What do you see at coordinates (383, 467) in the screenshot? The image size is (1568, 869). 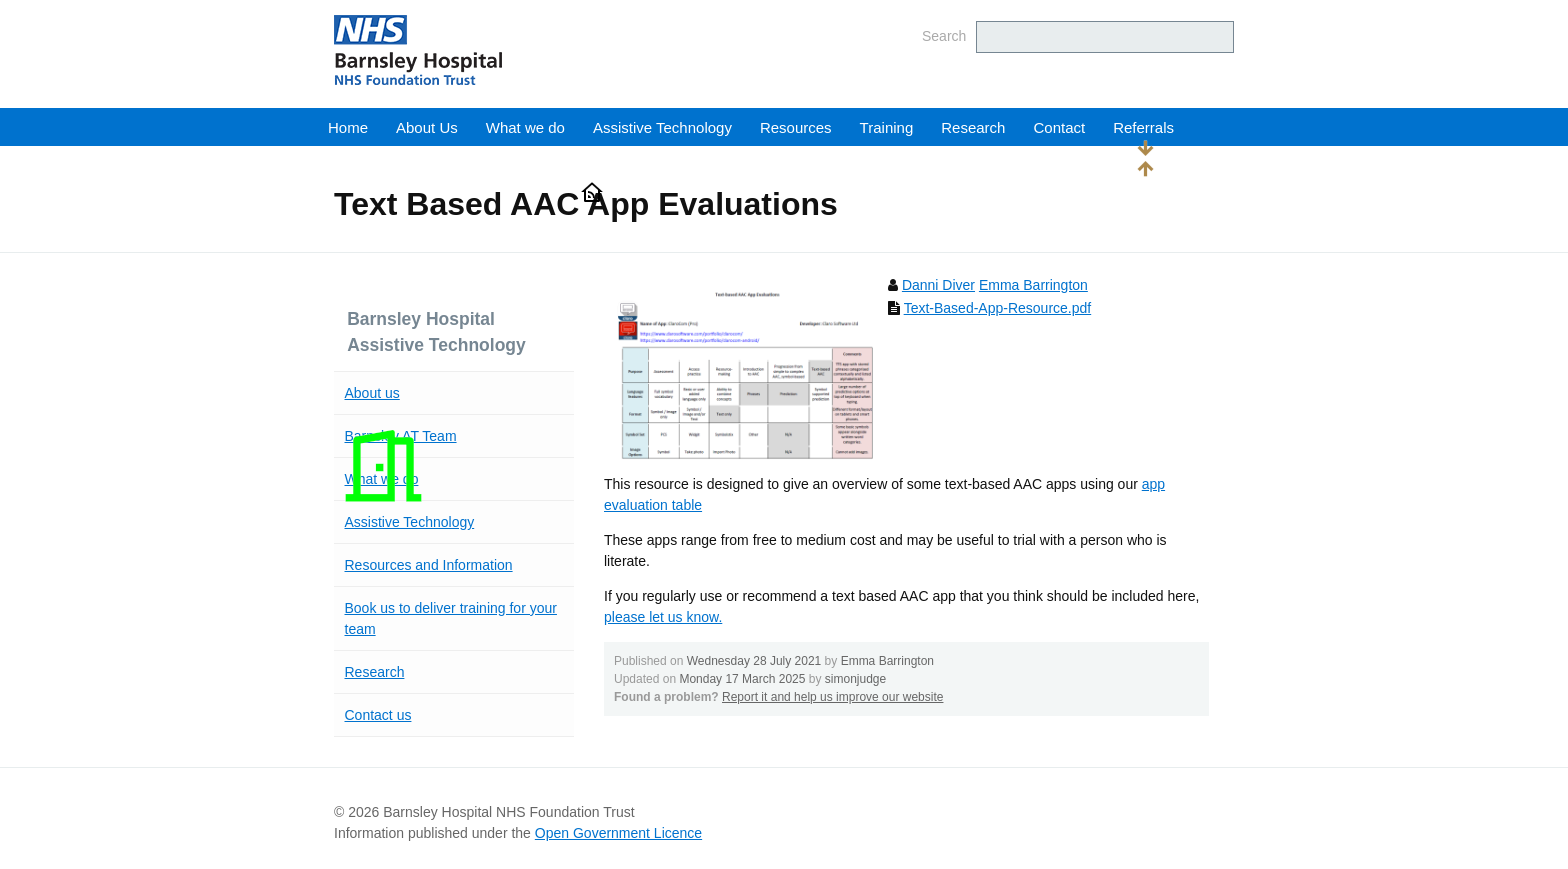 I see `log out or exit the application` at bounding box center [383, 467].